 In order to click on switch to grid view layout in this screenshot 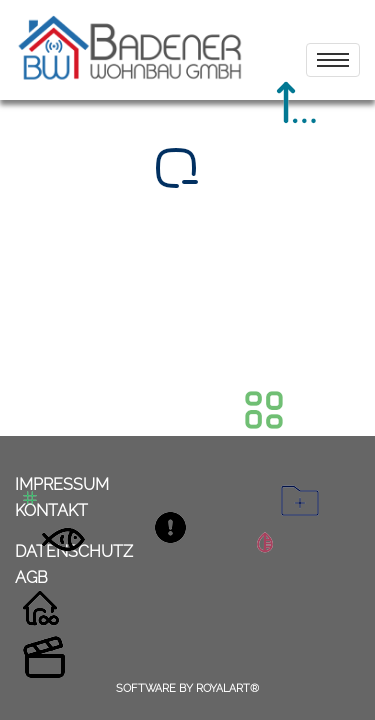, I will do `click(264, 410)`.